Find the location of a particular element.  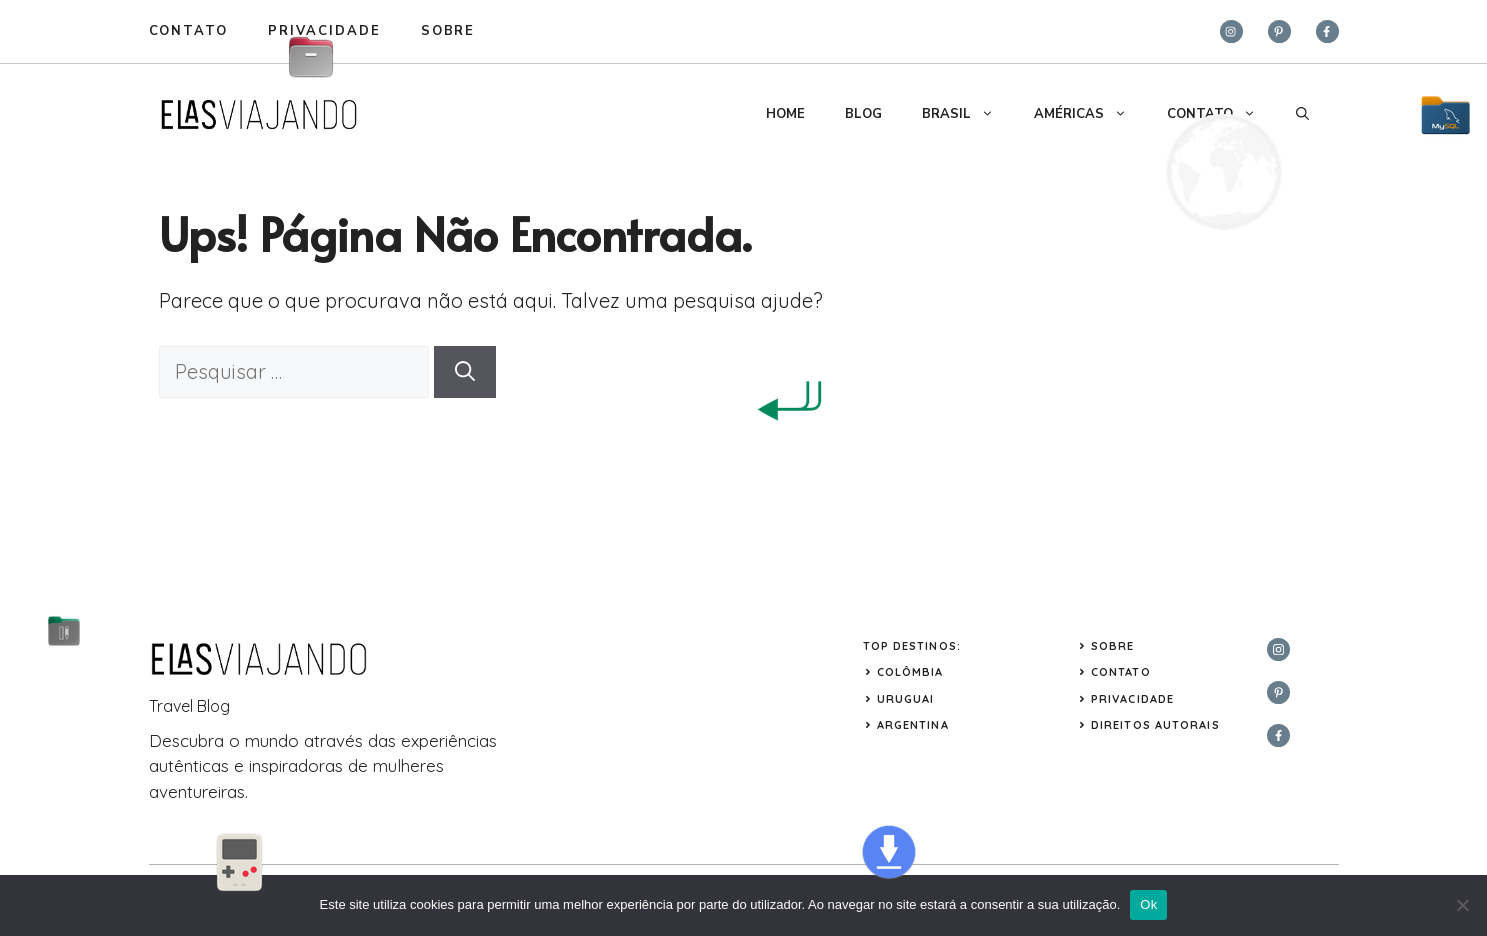

open the games application is located at coordinates (239, 862).